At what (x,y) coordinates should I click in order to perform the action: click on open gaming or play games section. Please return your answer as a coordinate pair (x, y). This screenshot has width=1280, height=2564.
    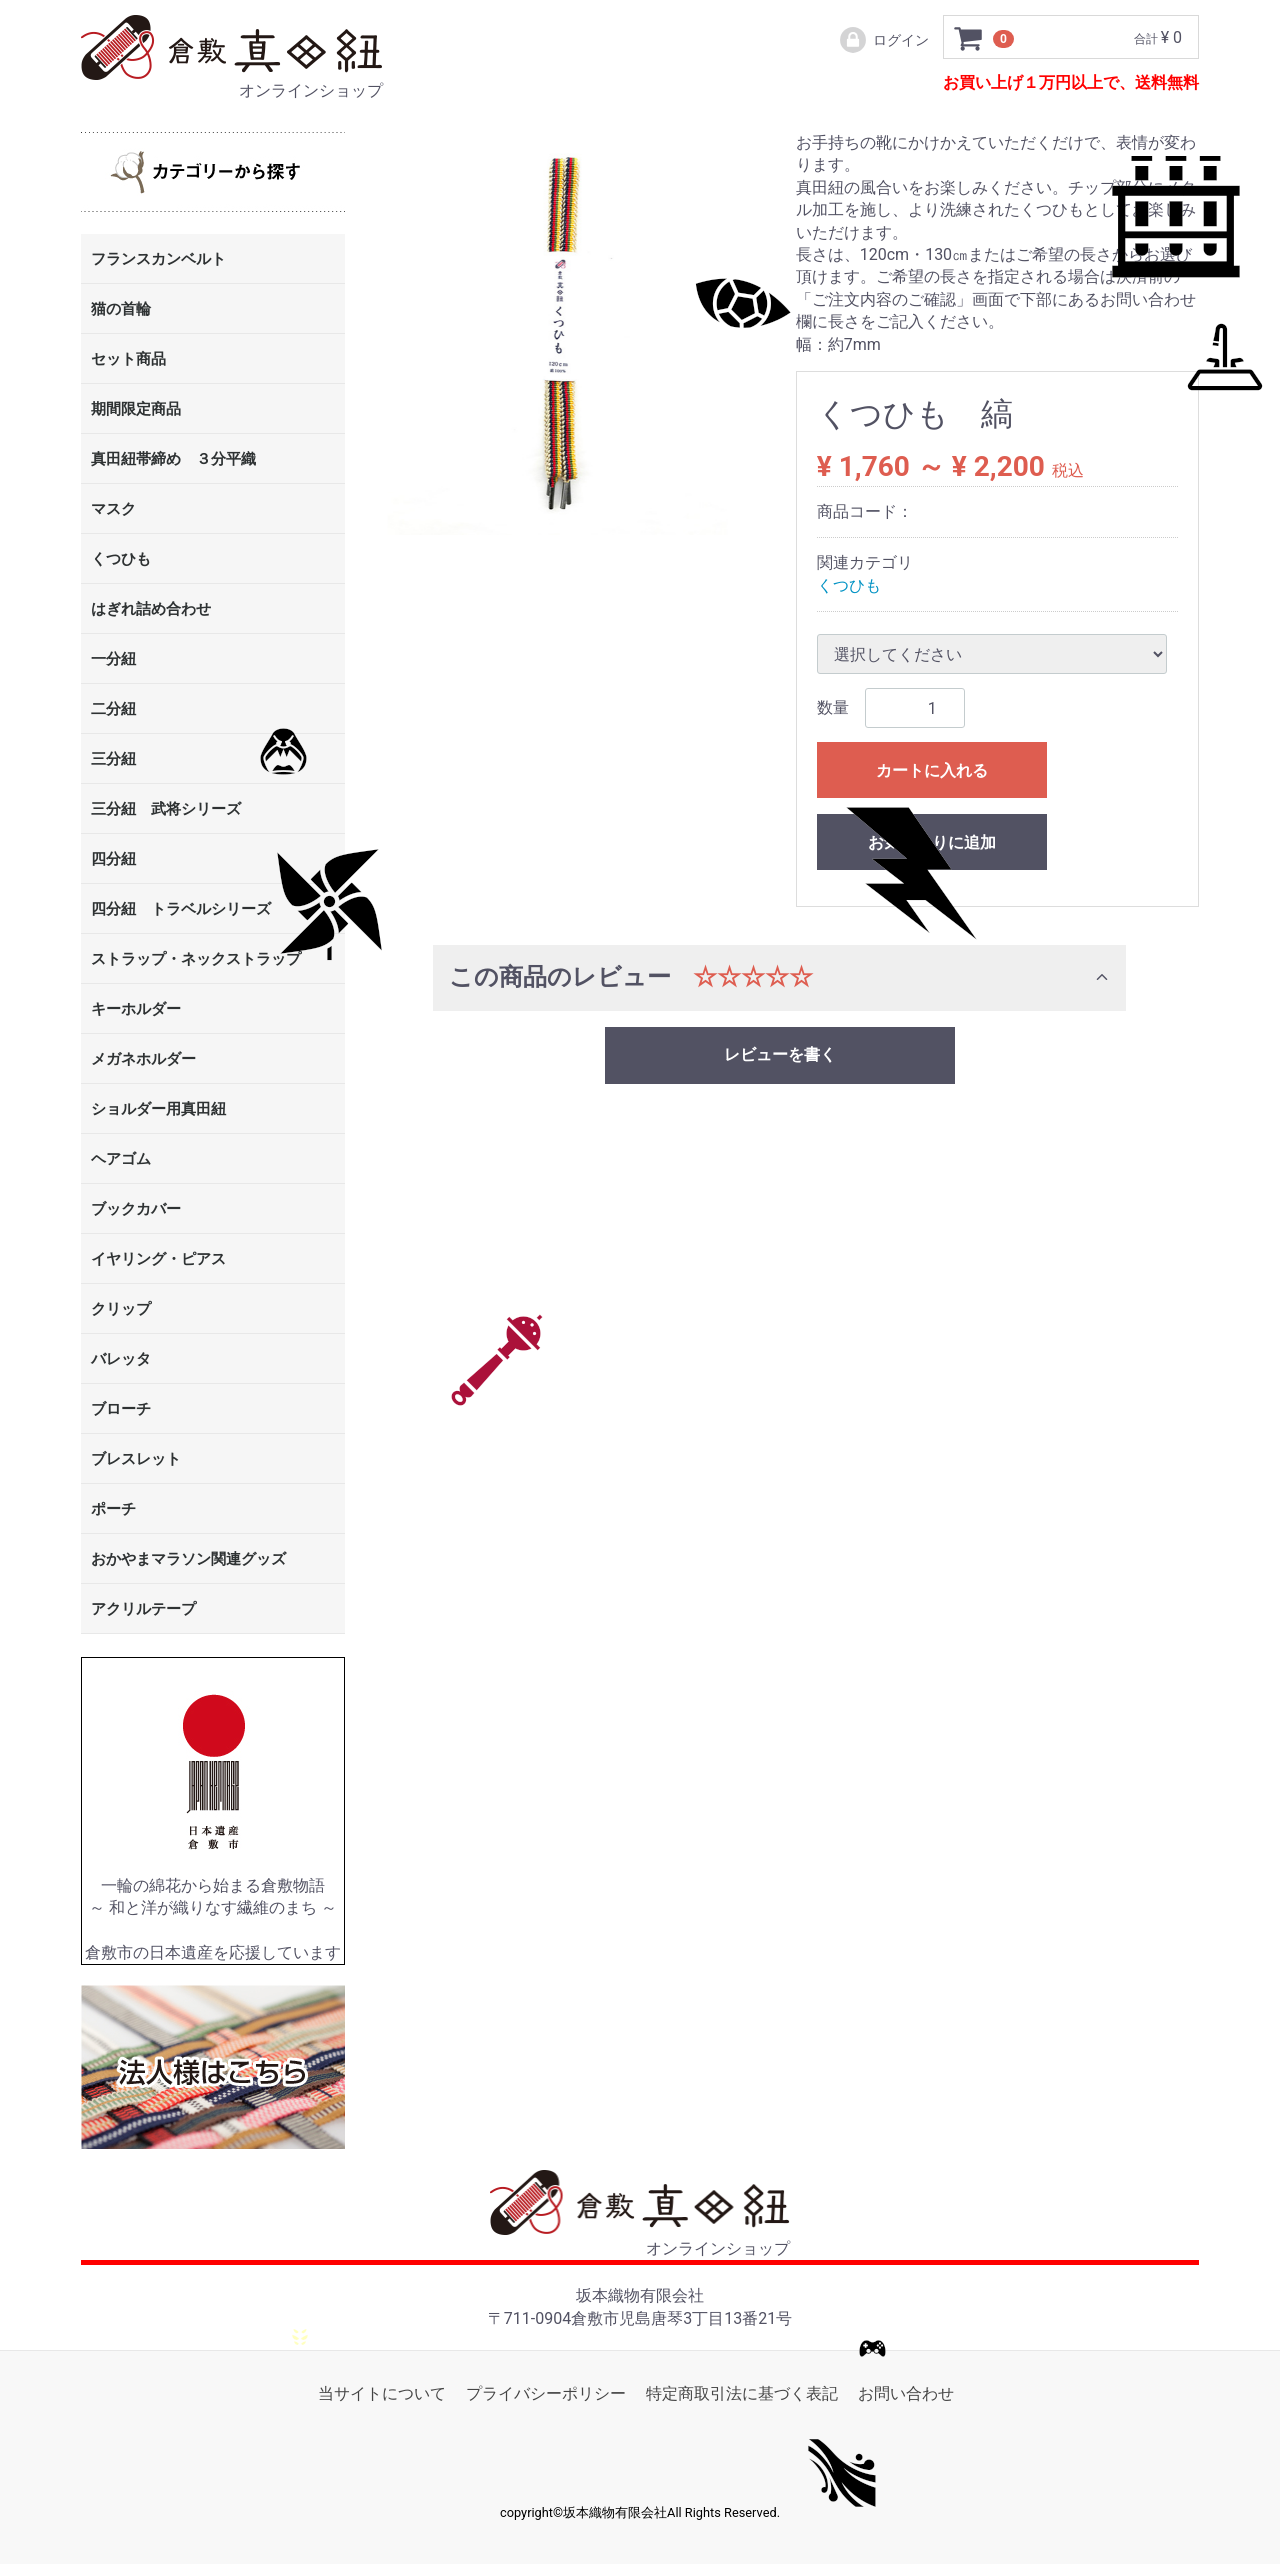
    Looking at the image, I should click on (872, 2348).